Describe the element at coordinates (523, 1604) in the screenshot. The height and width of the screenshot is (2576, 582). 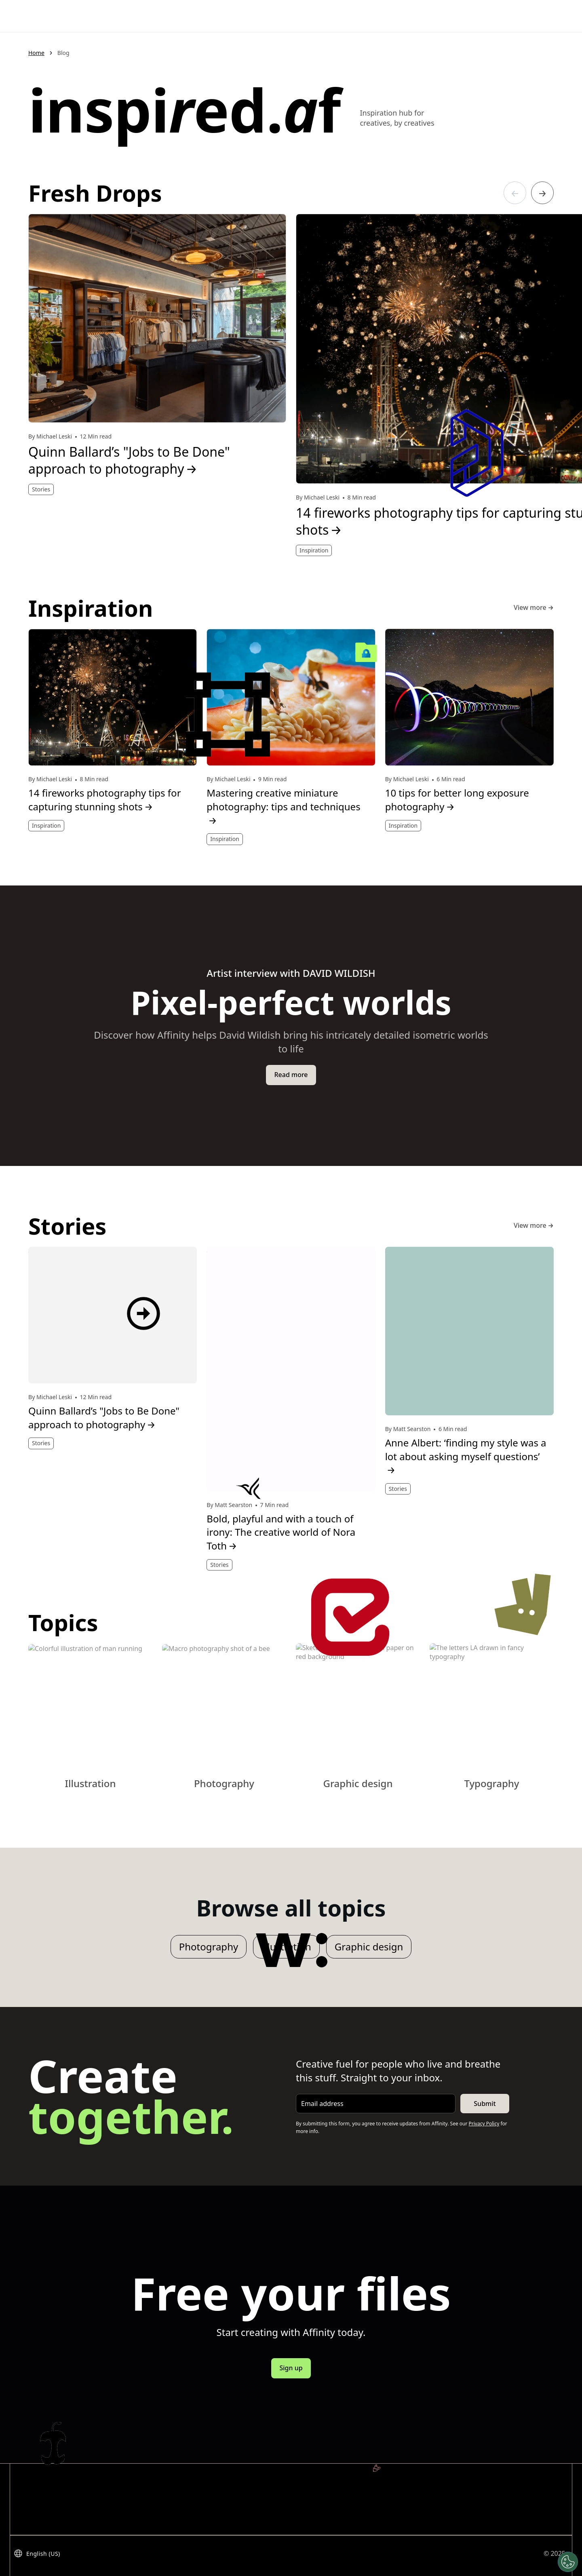
I see `open the Deliveroo food delivery app` at that location.